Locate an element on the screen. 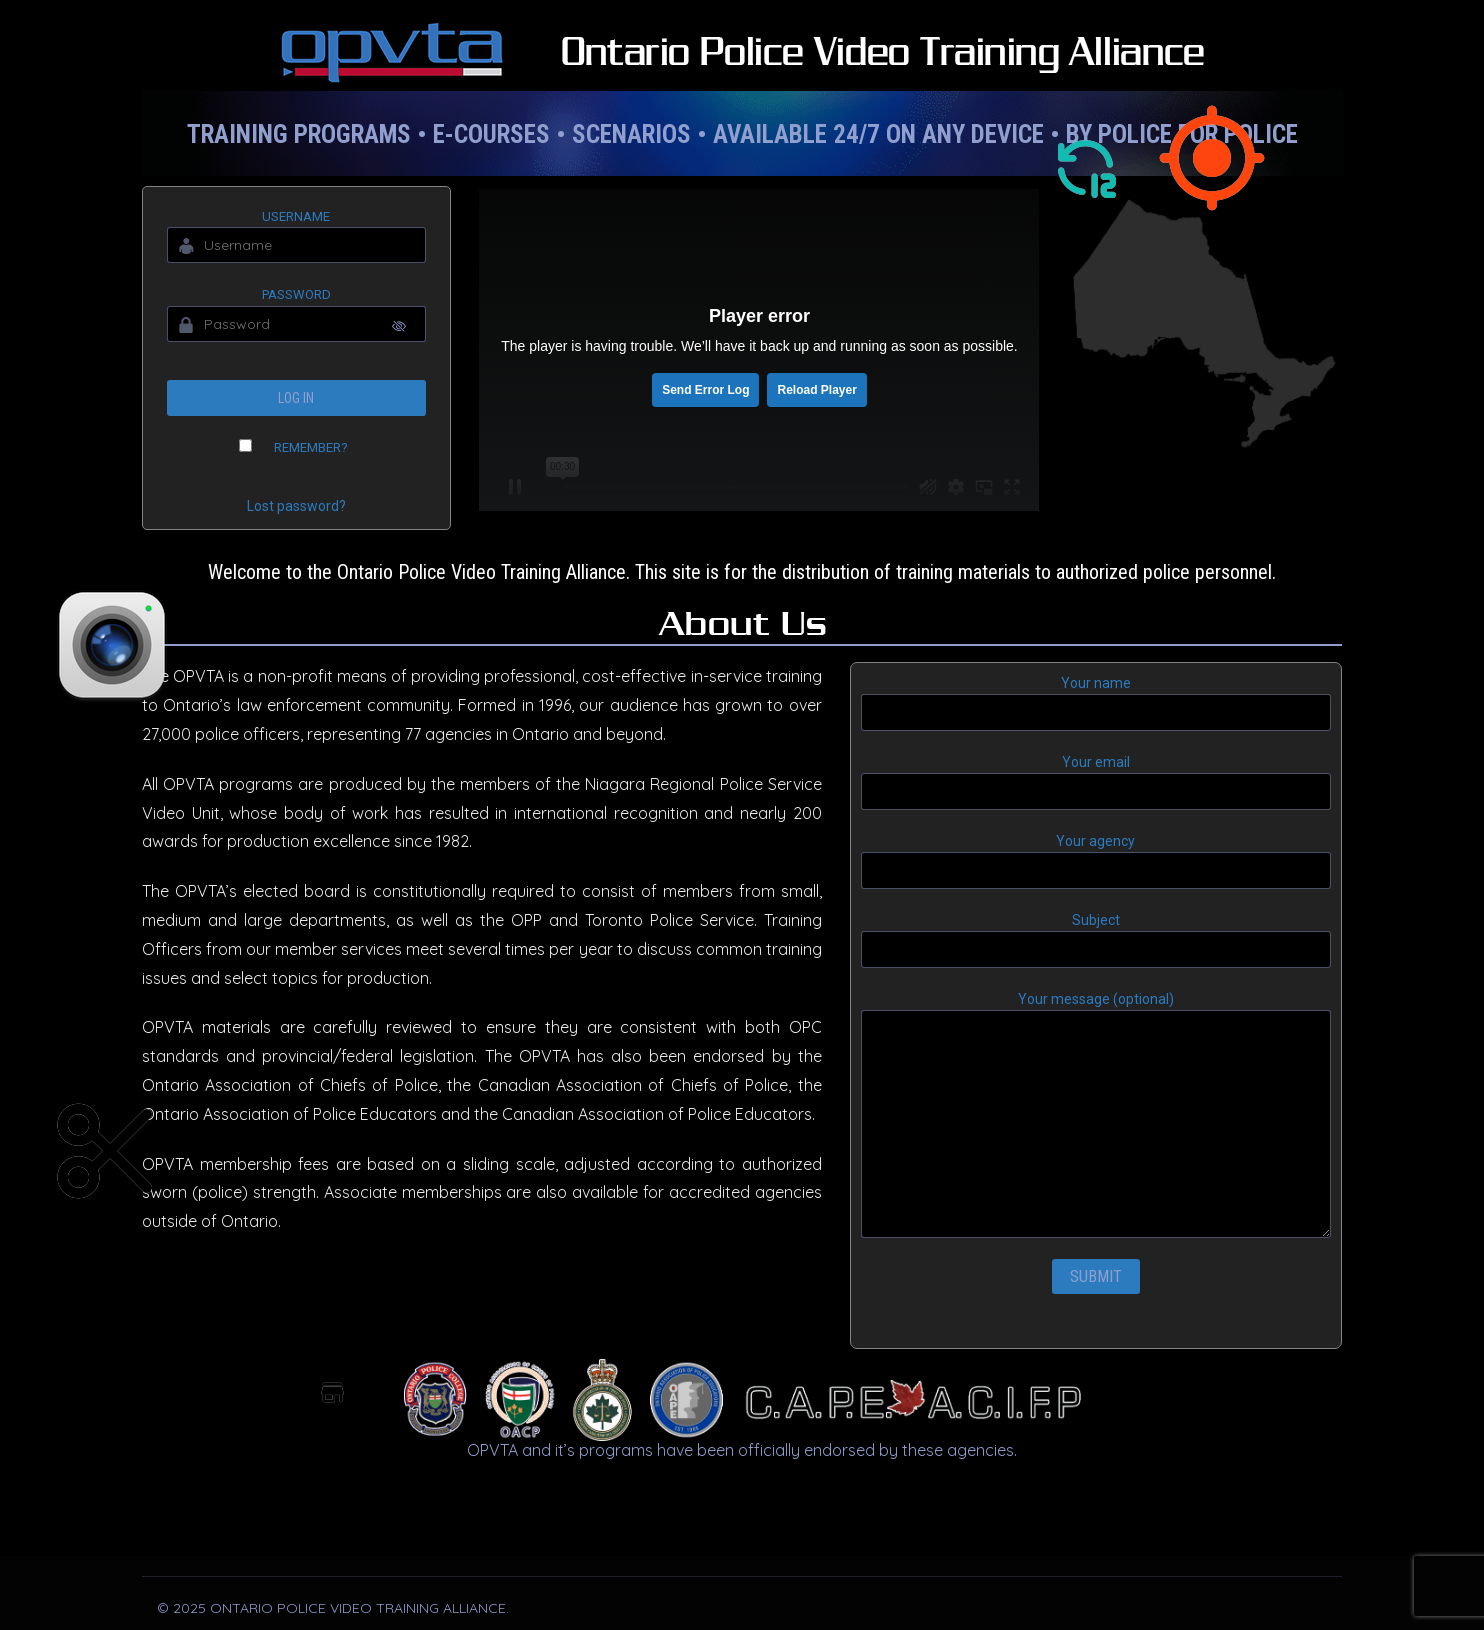  switch to 12-hour time format is located at coordinates (1085, 167).